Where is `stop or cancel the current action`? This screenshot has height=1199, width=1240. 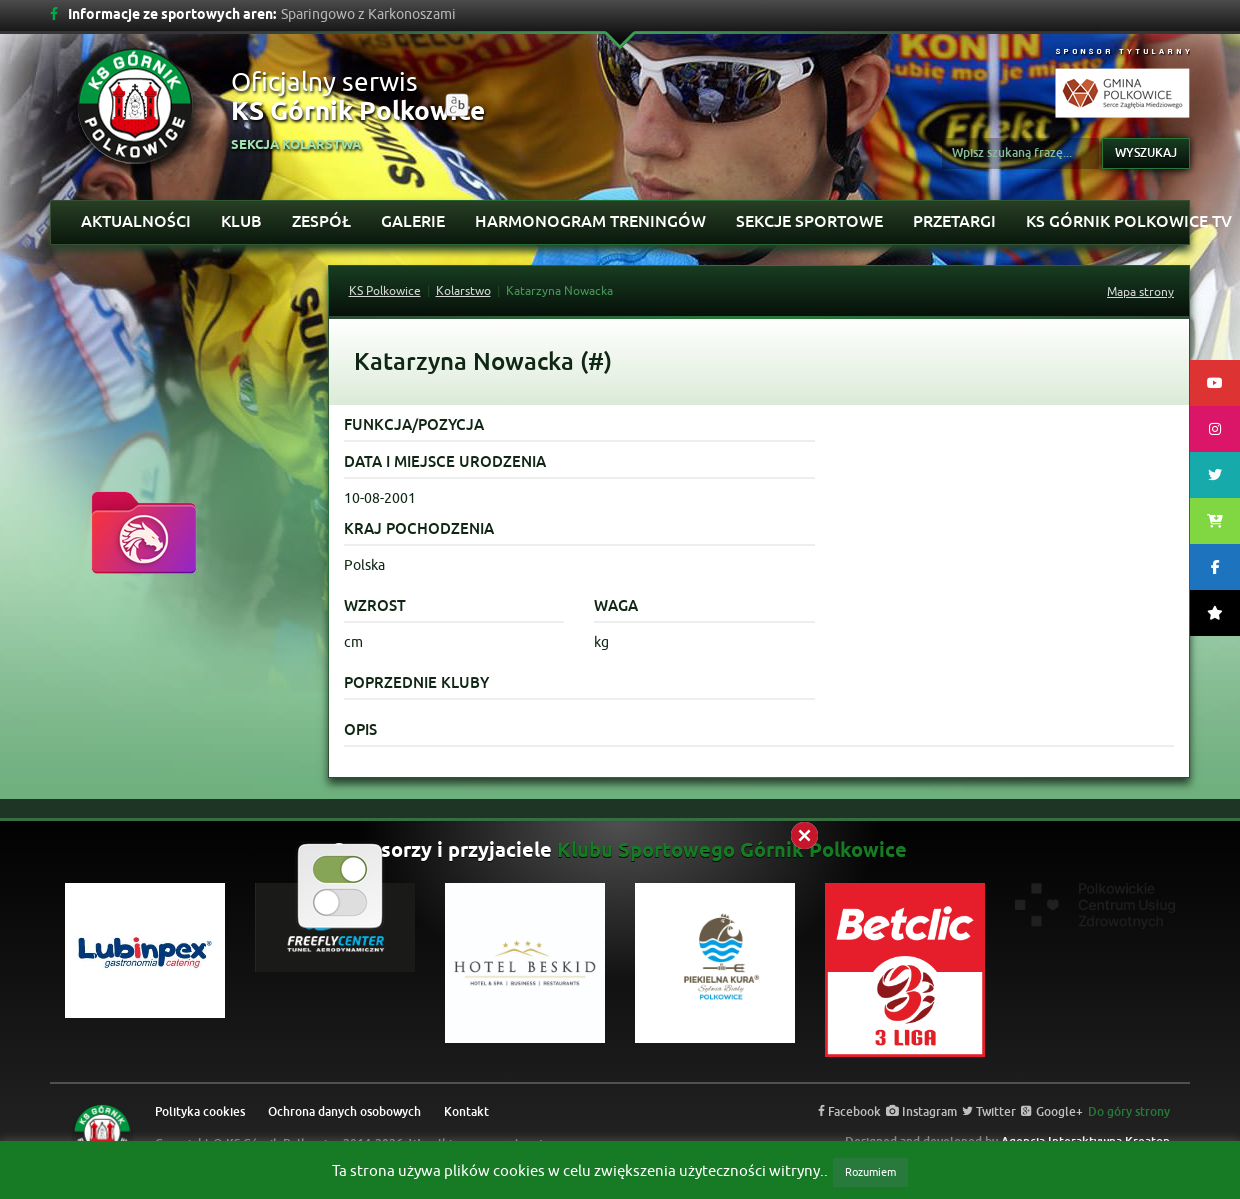 stop or cancel the current action is located at coordinates (804, 835).